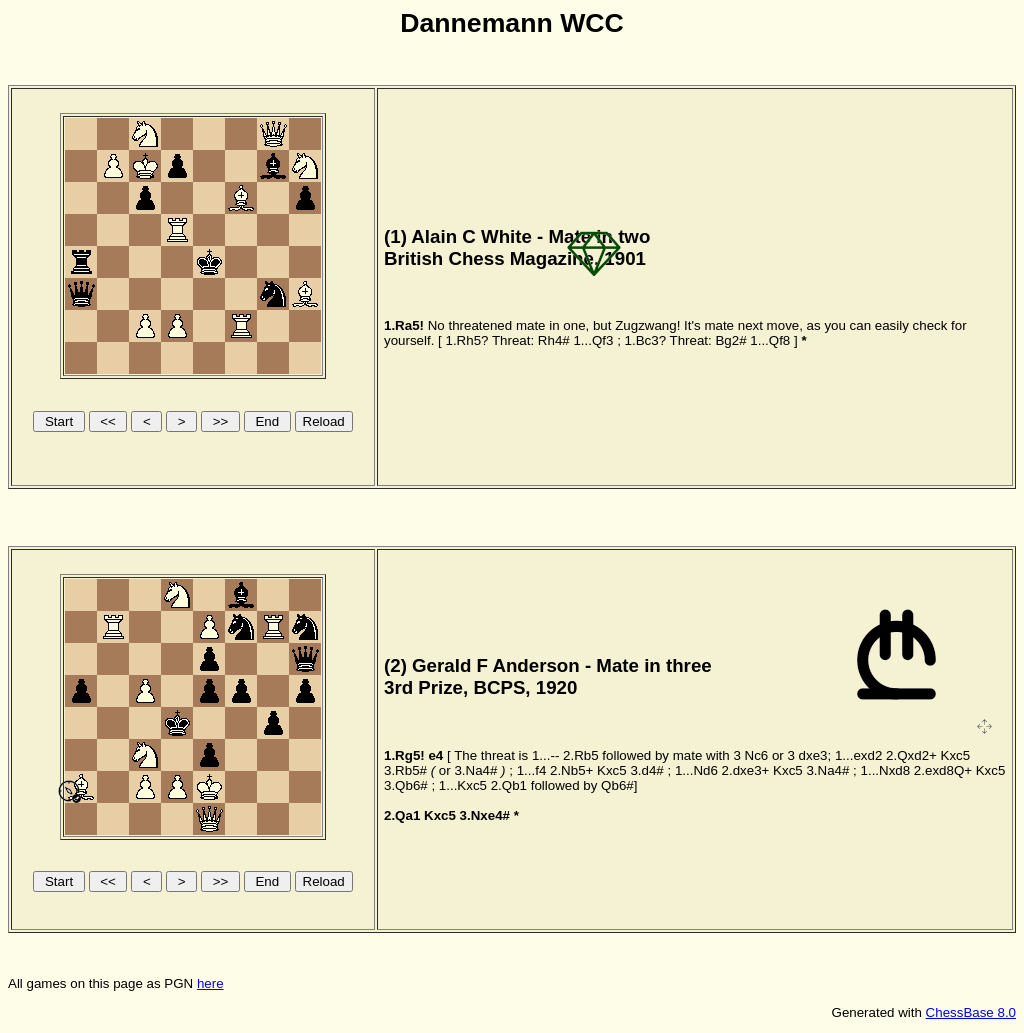 The height and width of the screenshot is (1033, 1024). Describe the element at coordinates (594, 253) in the screenshot. I see `open Sketch design application` at that location.